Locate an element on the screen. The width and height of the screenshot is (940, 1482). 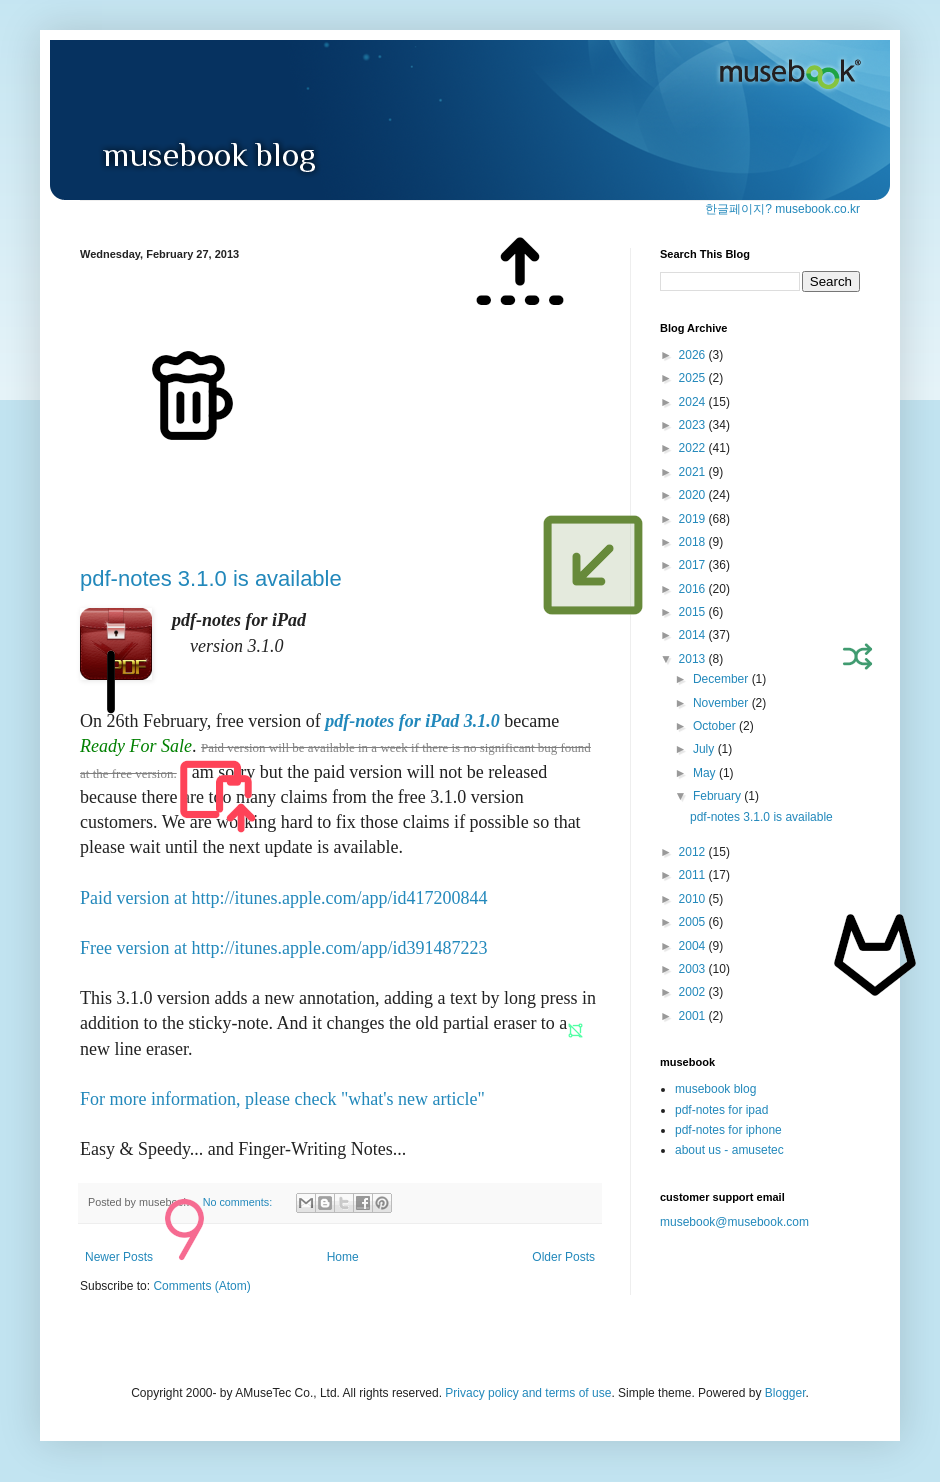
indicates the number nine in a list or sequence is located at coordinates (184, 1229).